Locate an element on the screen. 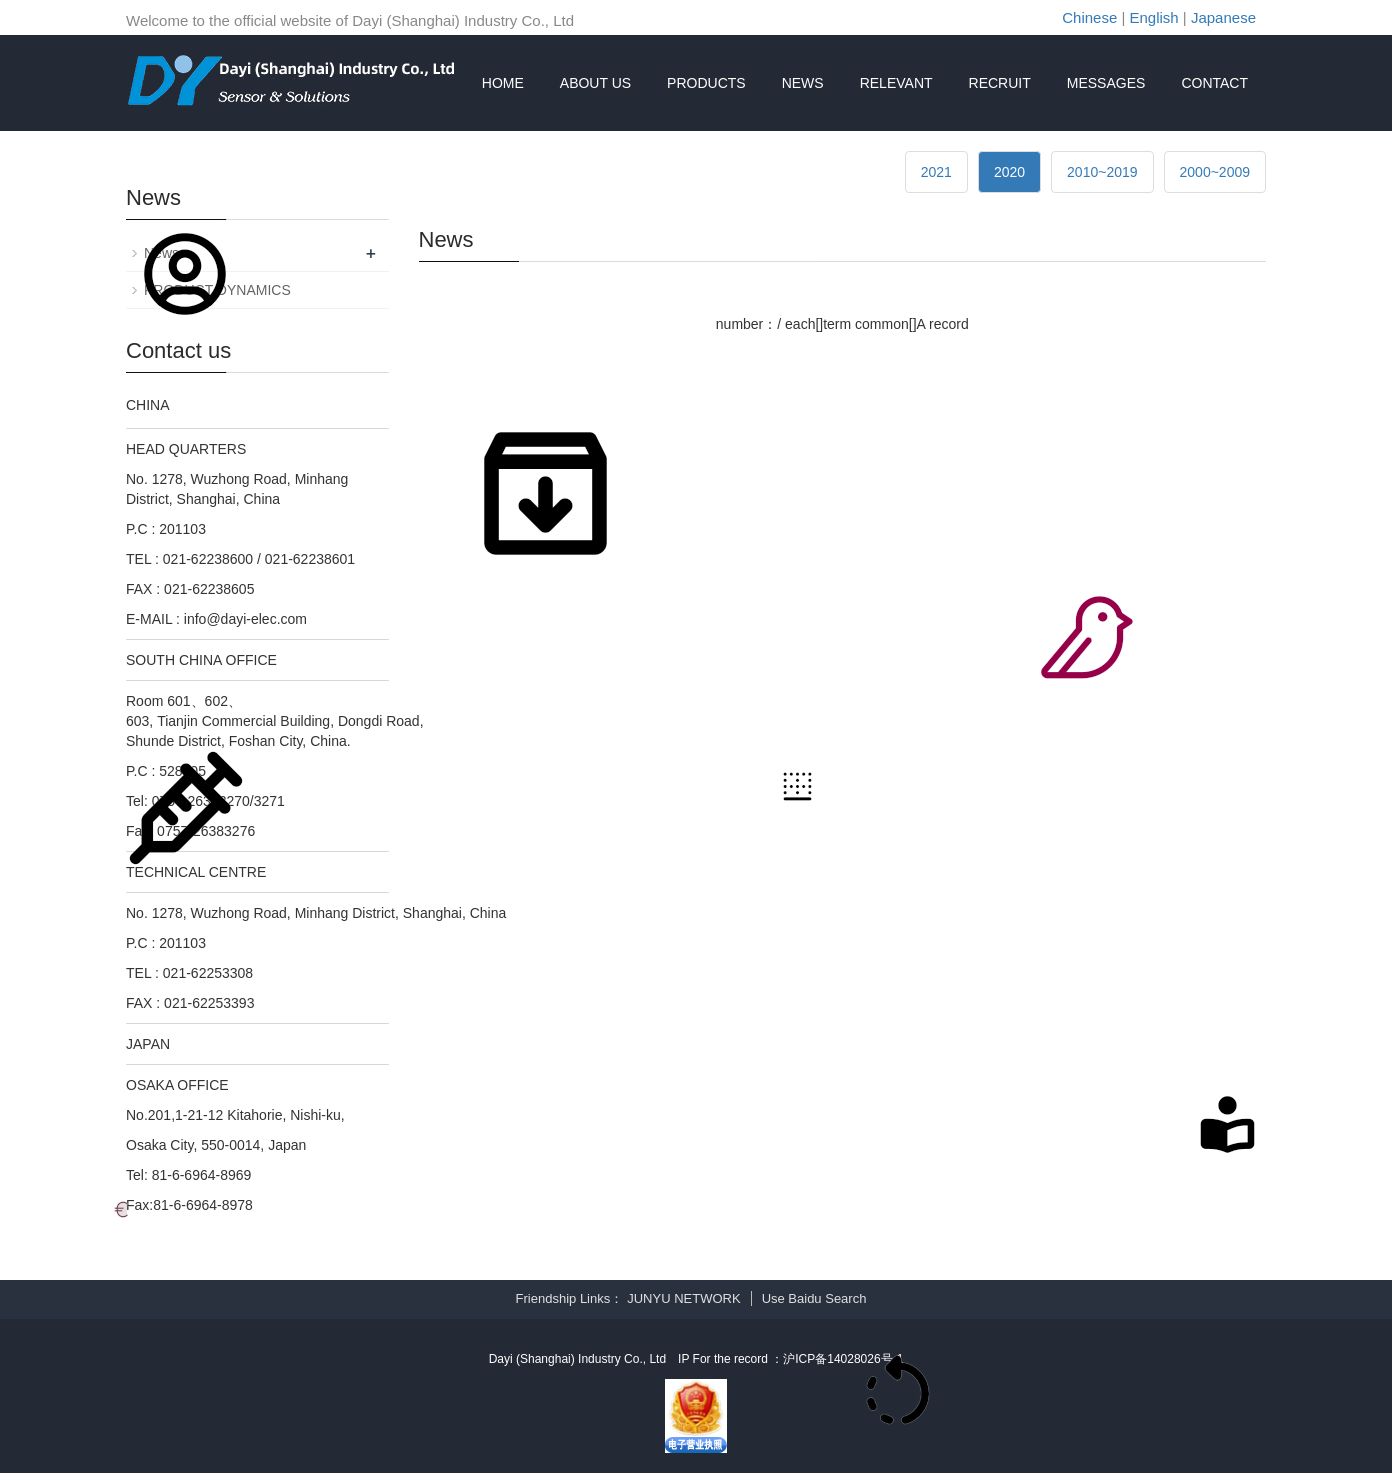 The width and height of the screenshot is (1392, 1473). rotate image counterclockwise is located at coordinates (897, 1393).